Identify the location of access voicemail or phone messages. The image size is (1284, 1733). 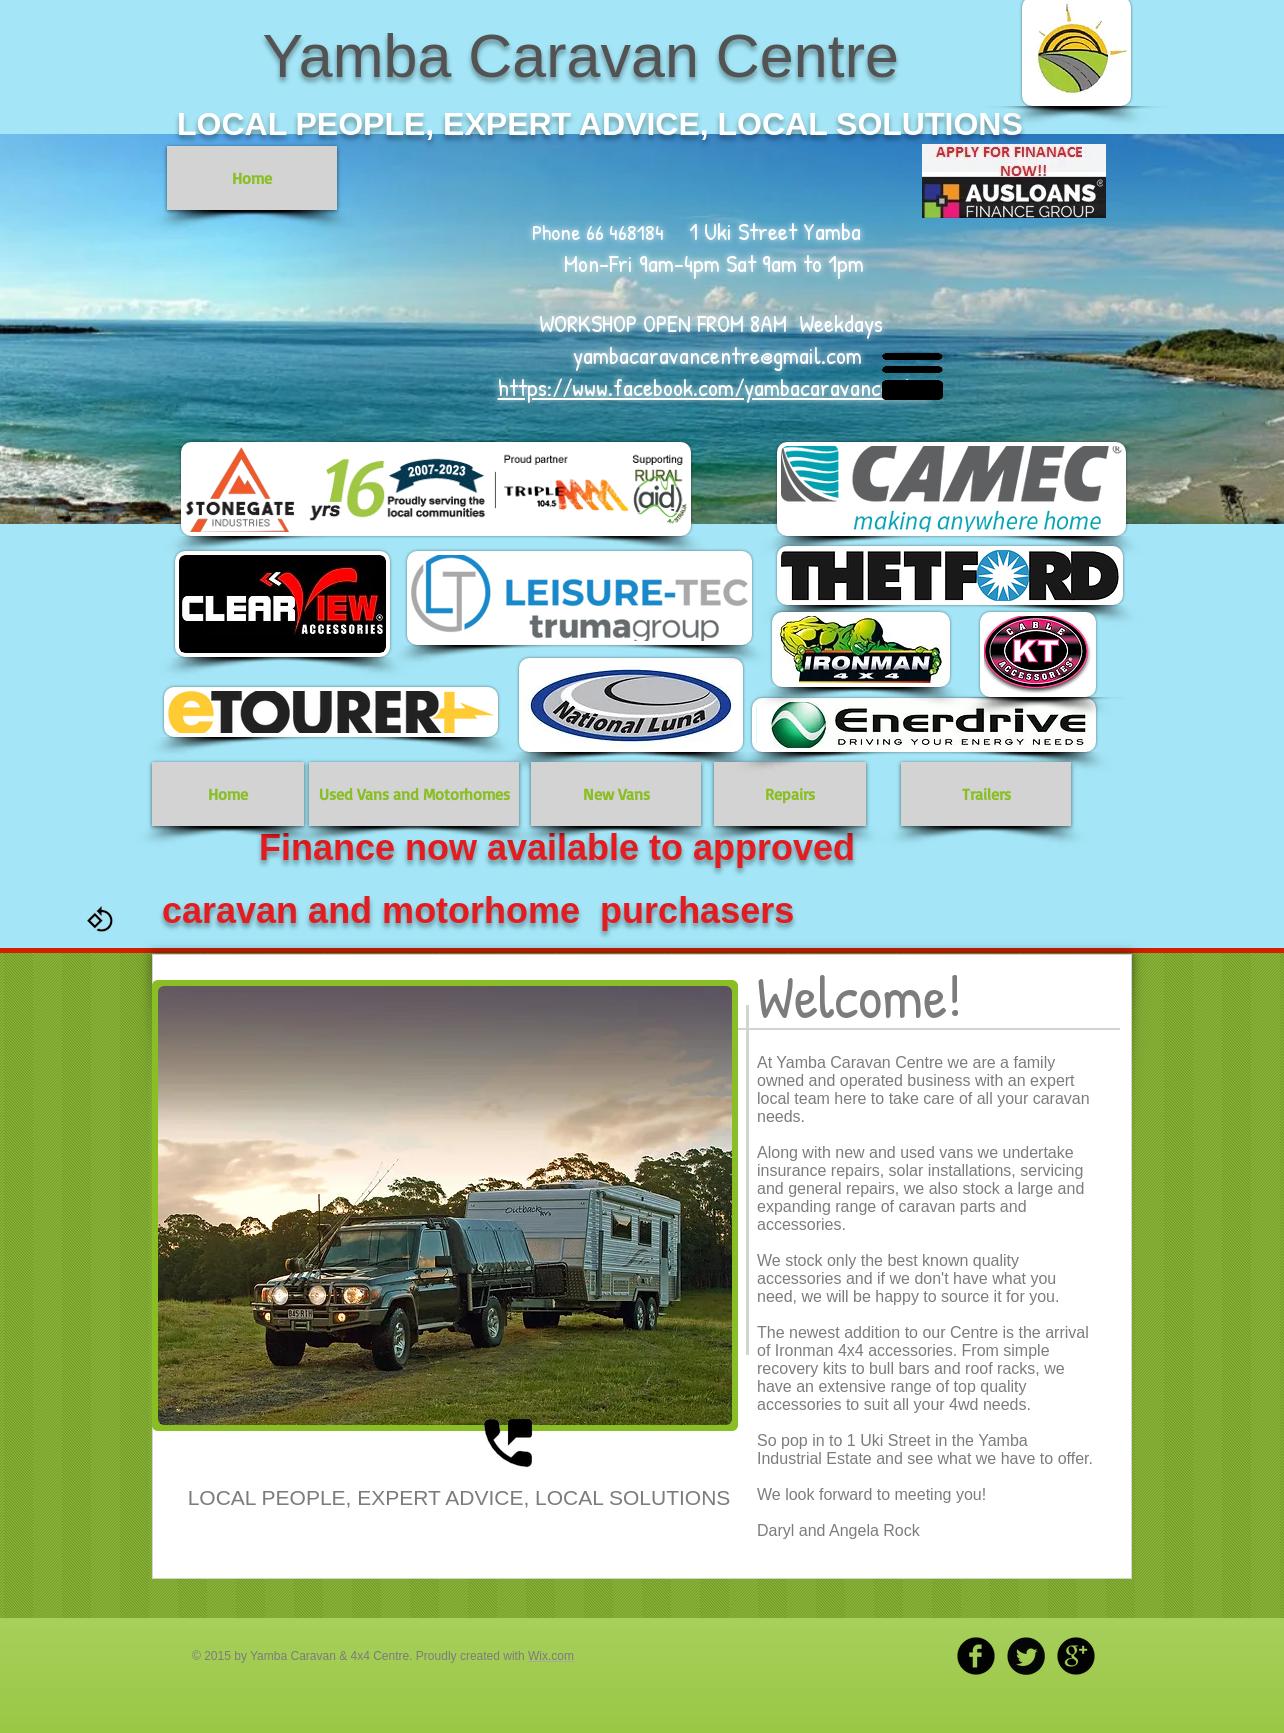
(508, 1443).